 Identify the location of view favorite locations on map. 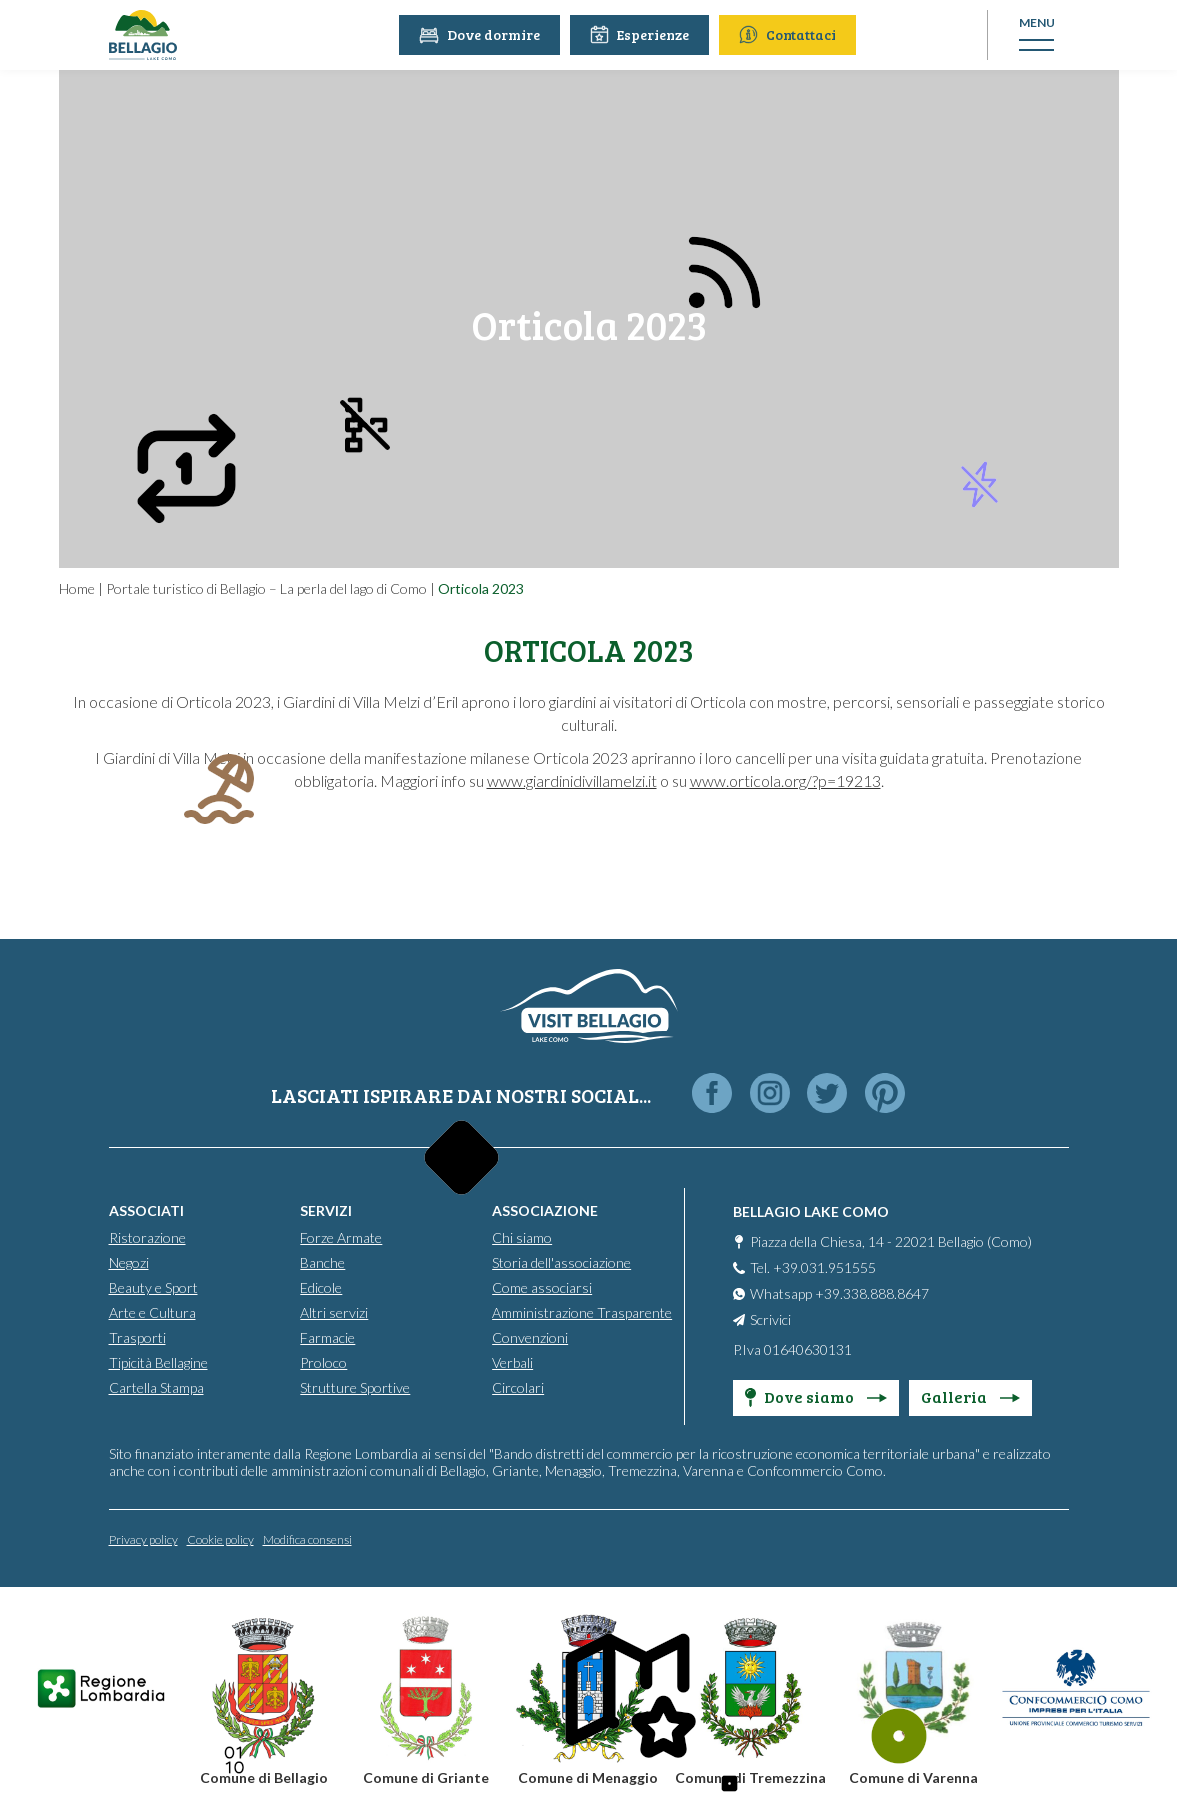
(627, 1689).